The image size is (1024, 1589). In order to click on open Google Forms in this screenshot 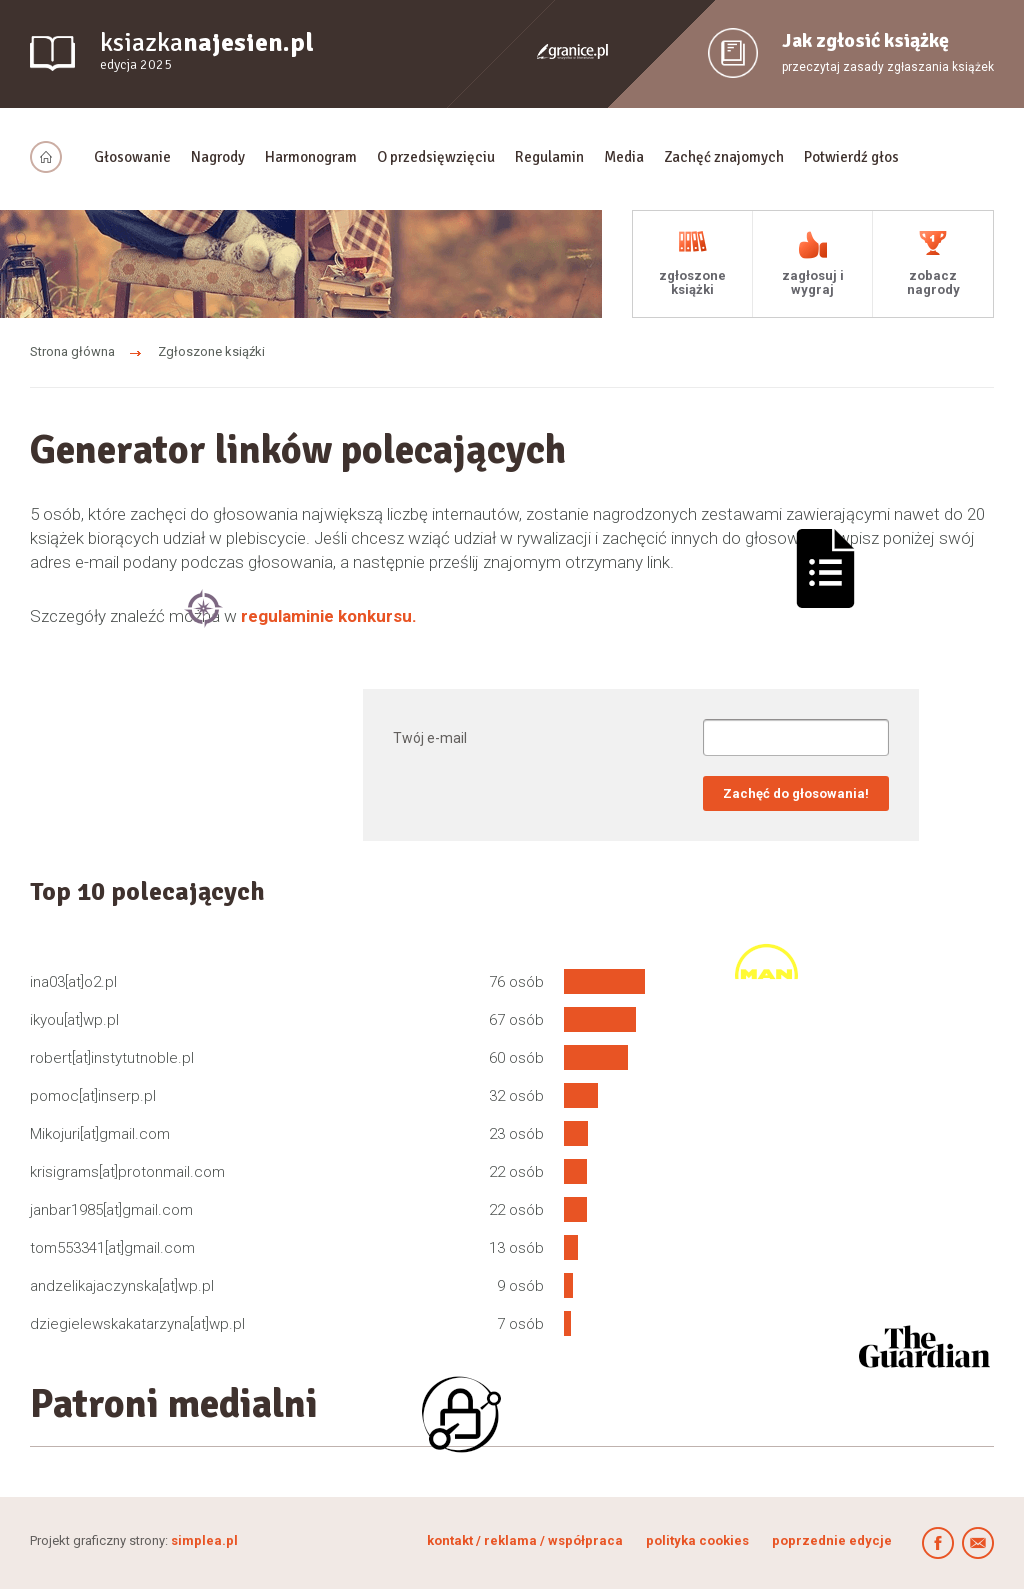, I will do `click(825, 568)`.